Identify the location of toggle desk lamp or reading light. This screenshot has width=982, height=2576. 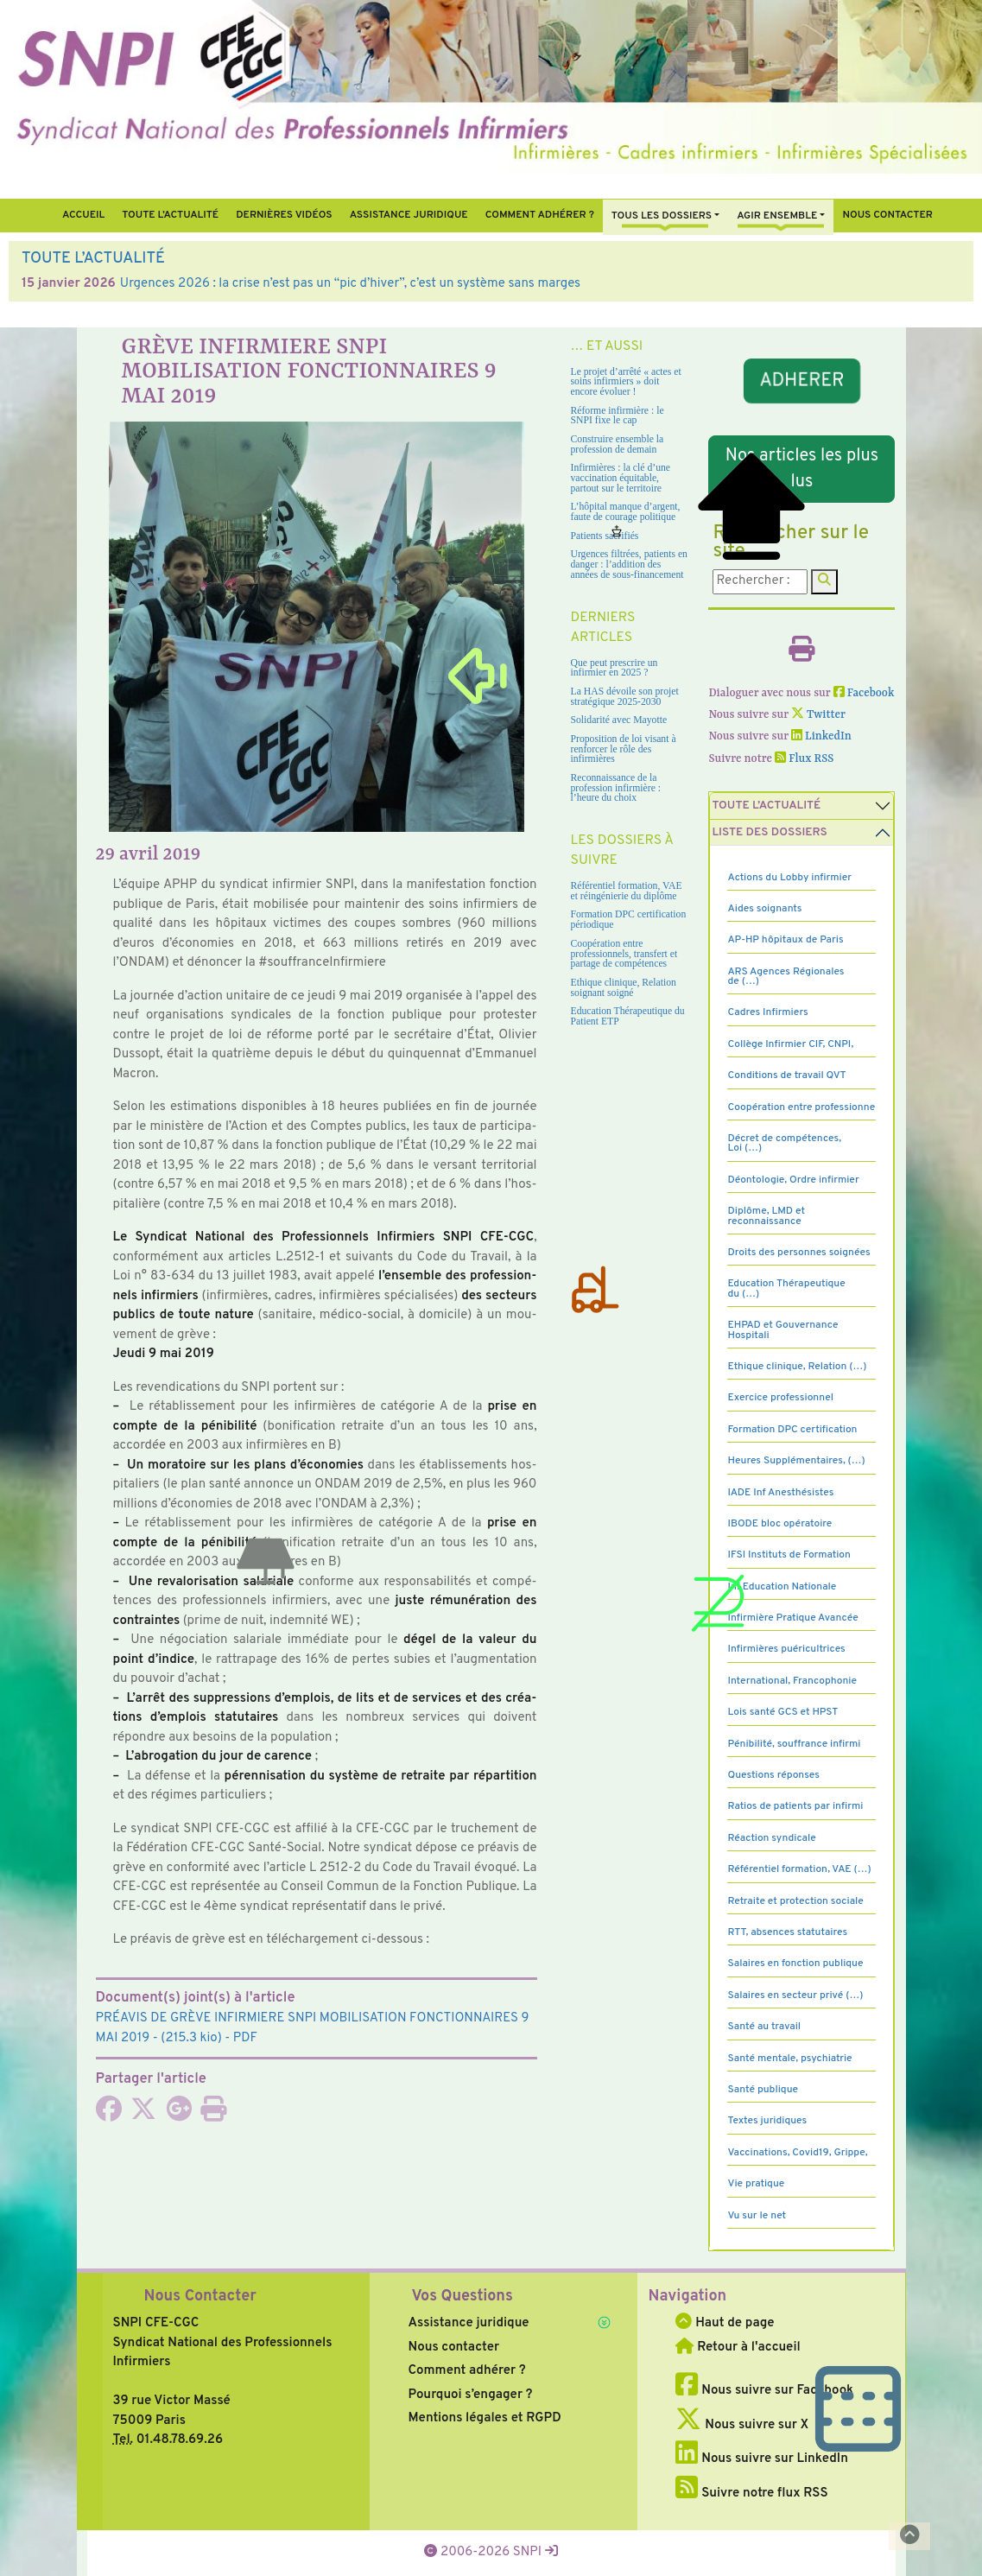
(265, 1561).